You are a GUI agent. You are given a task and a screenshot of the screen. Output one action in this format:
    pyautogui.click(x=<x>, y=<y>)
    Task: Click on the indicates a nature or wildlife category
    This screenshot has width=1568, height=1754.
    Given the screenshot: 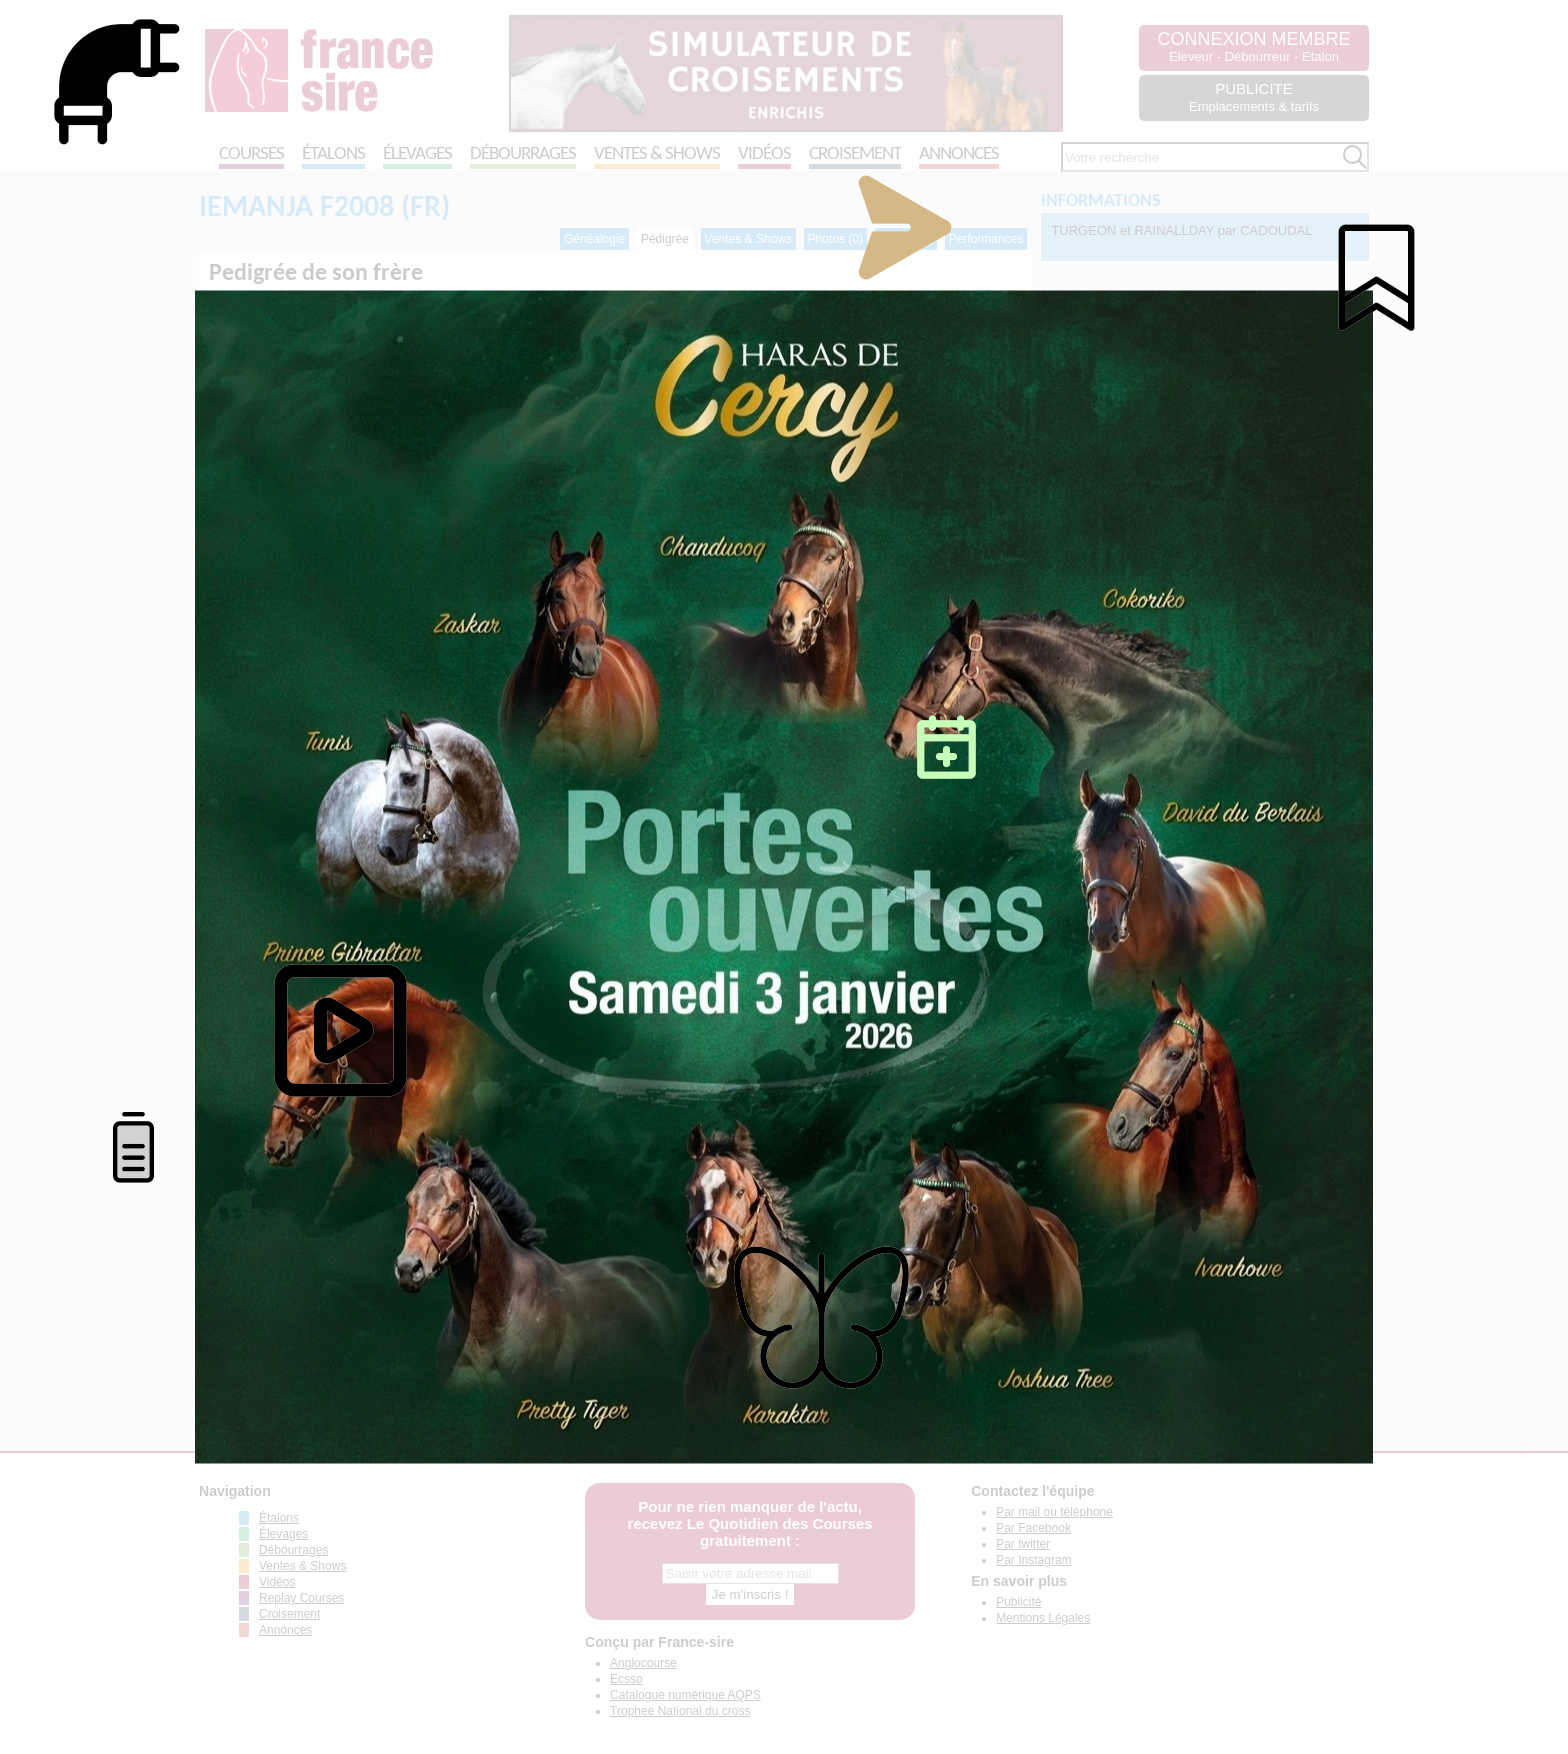 What is the action you would take?
    pyautogui.click(x=821, y=1314)
    